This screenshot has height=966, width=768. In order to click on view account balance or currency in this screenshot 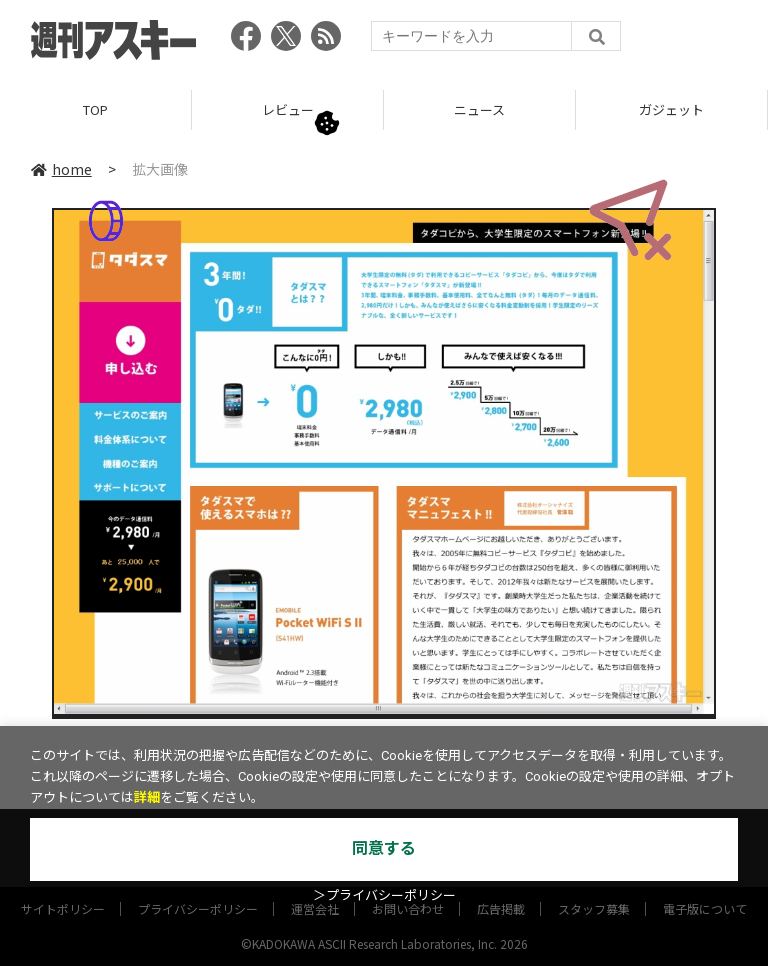, I will do `click(106, 221)`.